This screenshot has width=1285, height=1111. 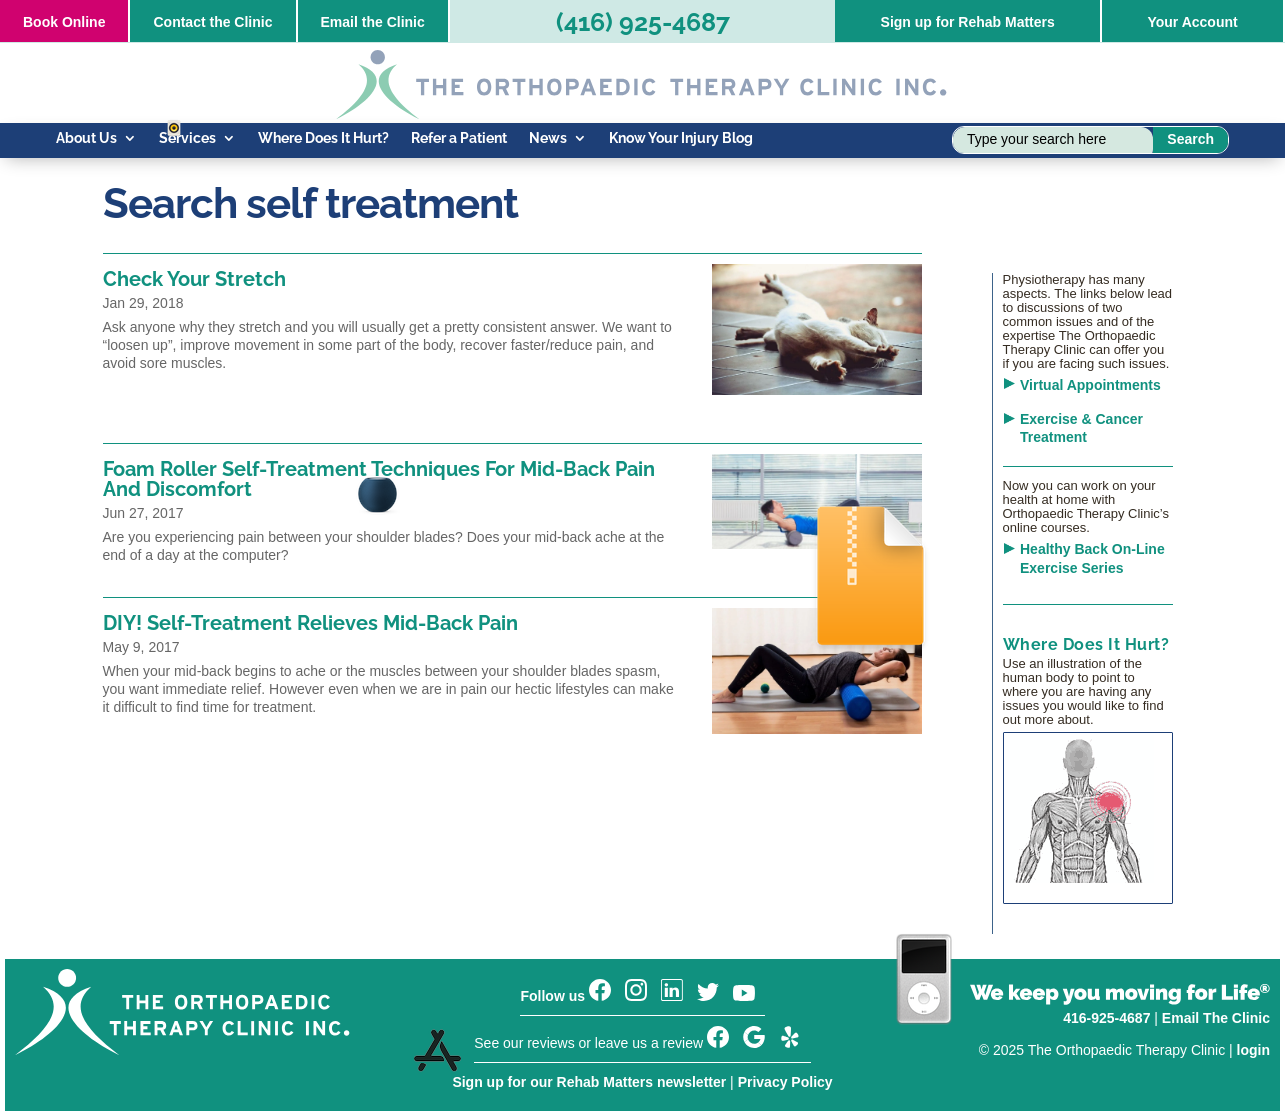 I want to click on access ipod classic device settings, so click(x=924, y=979).